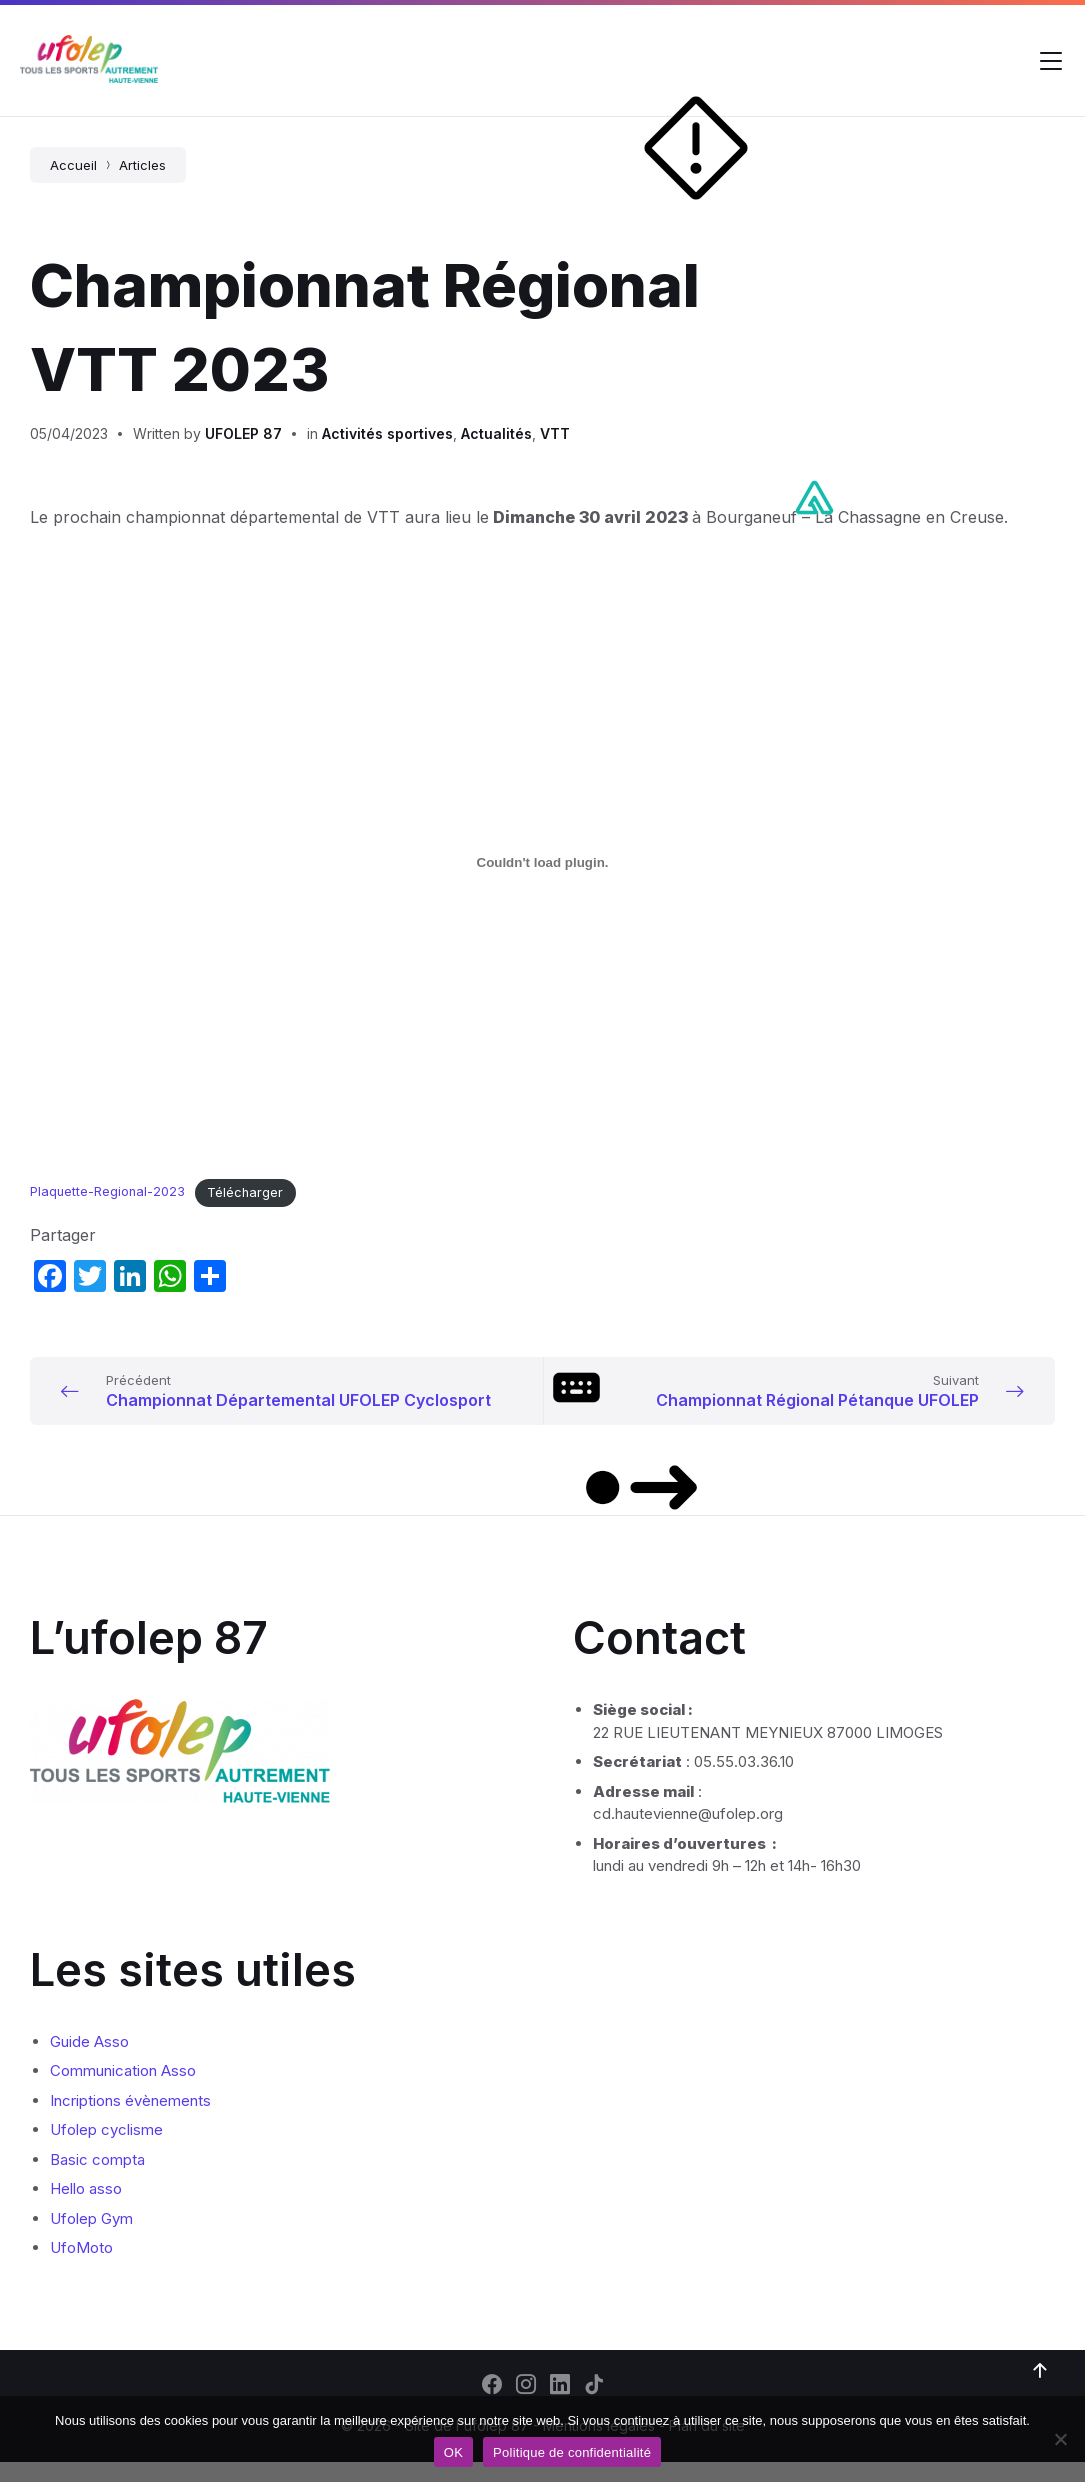 The width and height of the screenshot is (1085, 2482). What do you see at coordinates (641, 1487) in the screenshot?
I see `move item to the right` at bounding box center [641, 1487].